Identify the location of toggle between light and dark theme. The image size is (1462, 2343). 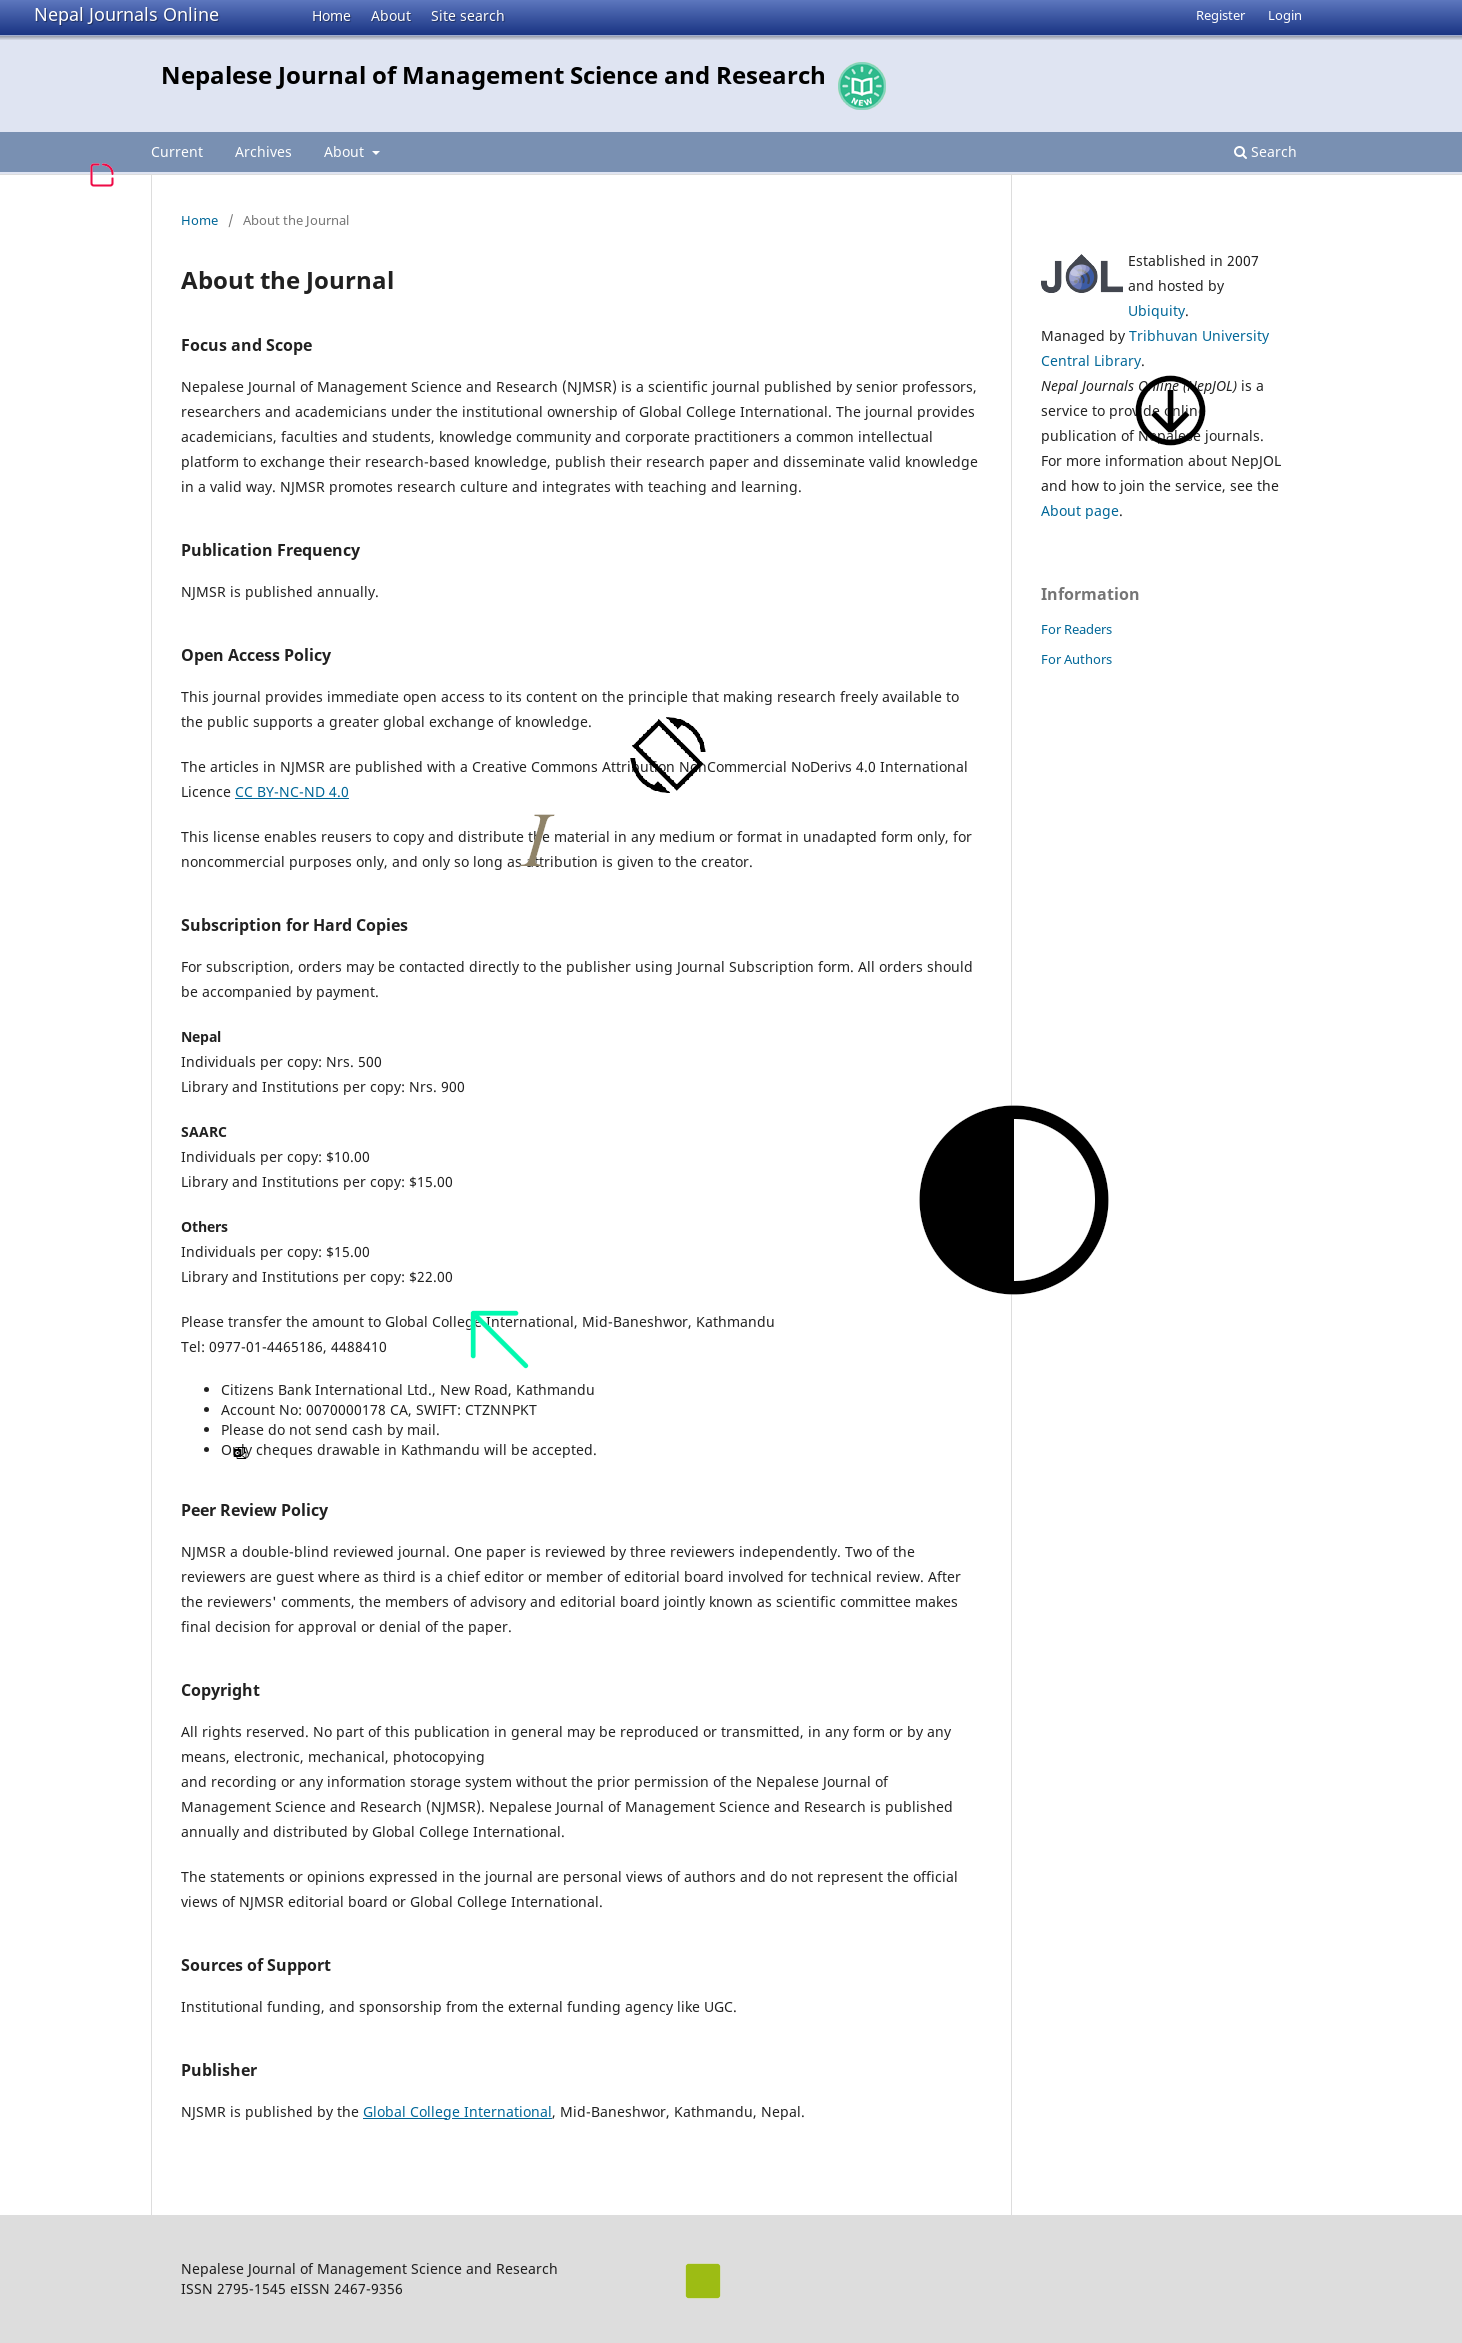
(1014, 1200).